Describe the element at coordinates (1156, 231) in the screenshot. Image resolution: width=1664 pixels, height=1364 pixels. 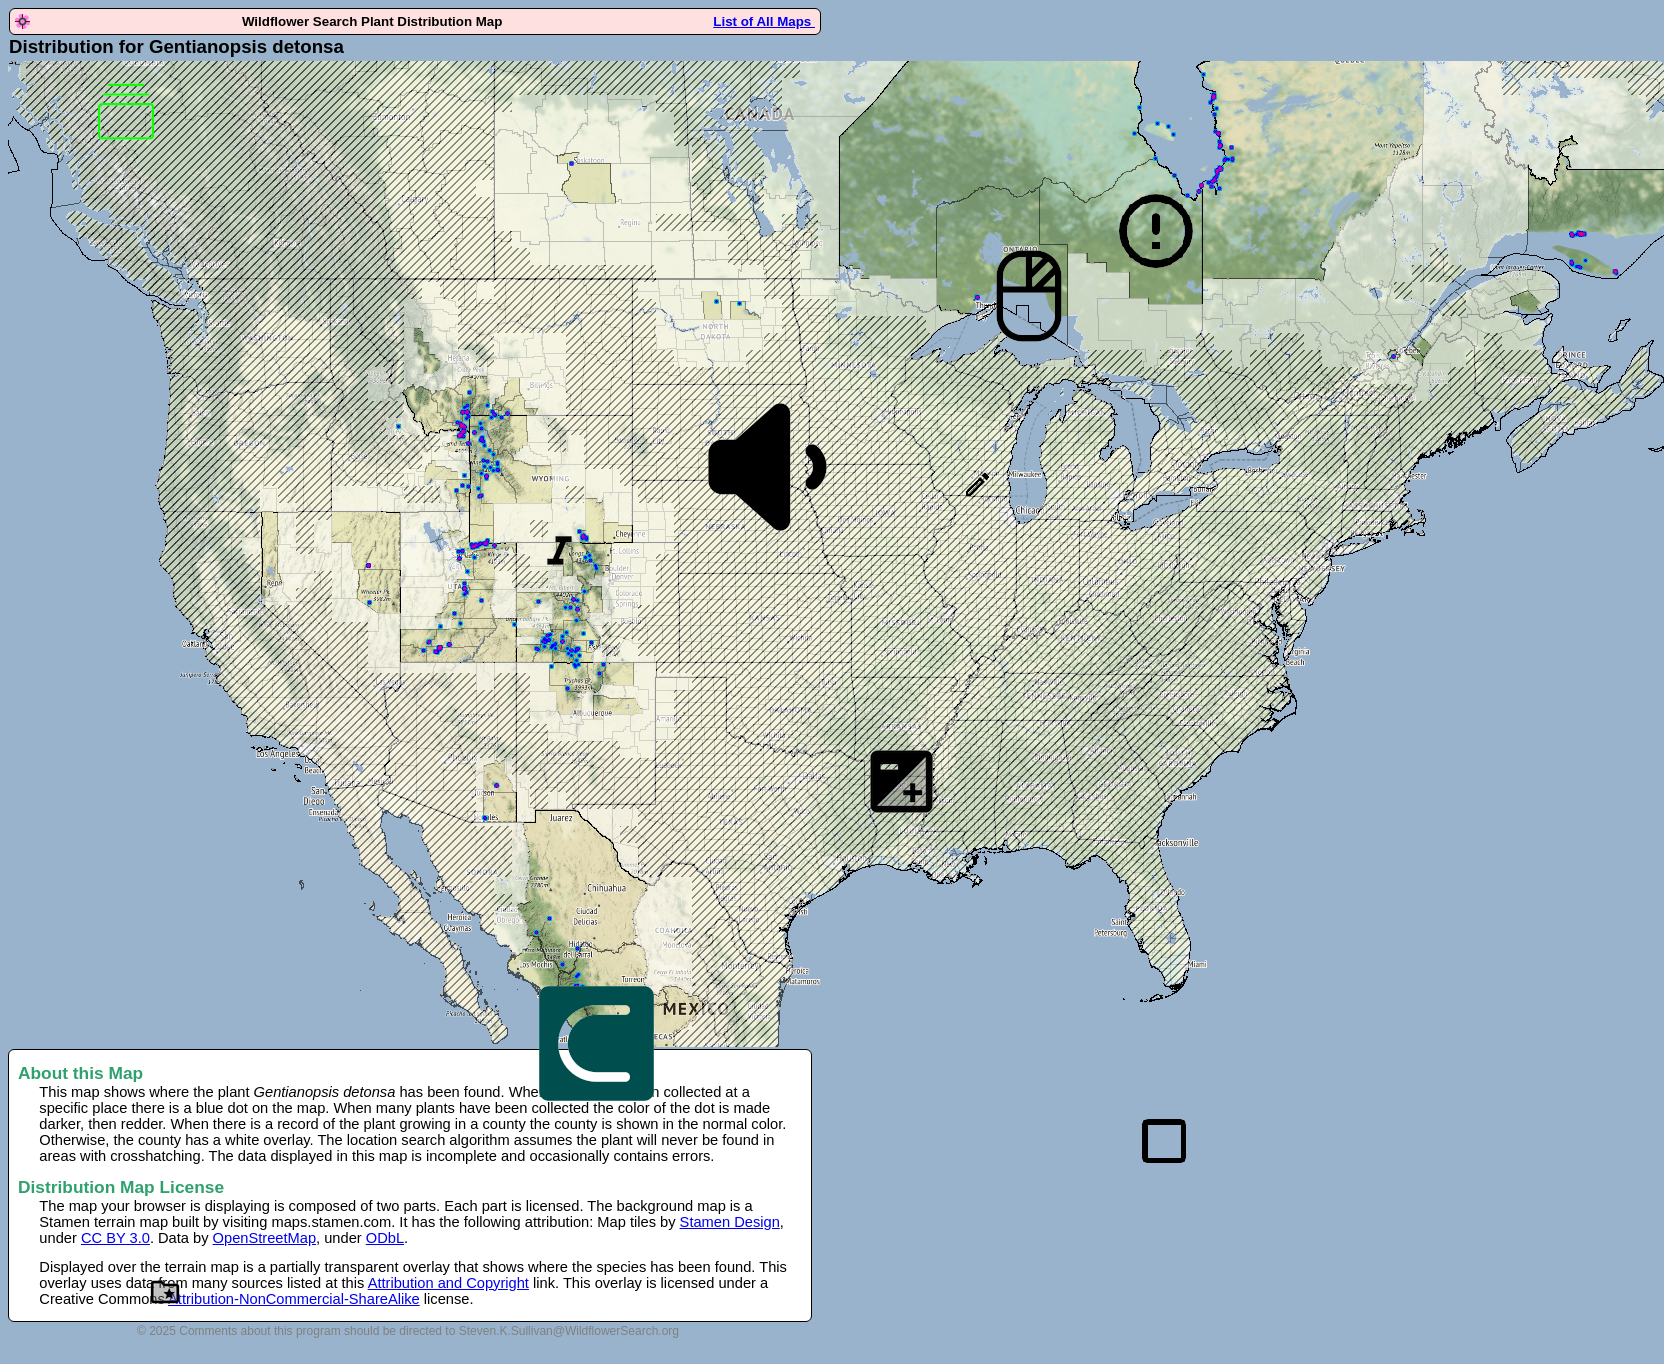
I see `indicates an error or warning state` at that location.